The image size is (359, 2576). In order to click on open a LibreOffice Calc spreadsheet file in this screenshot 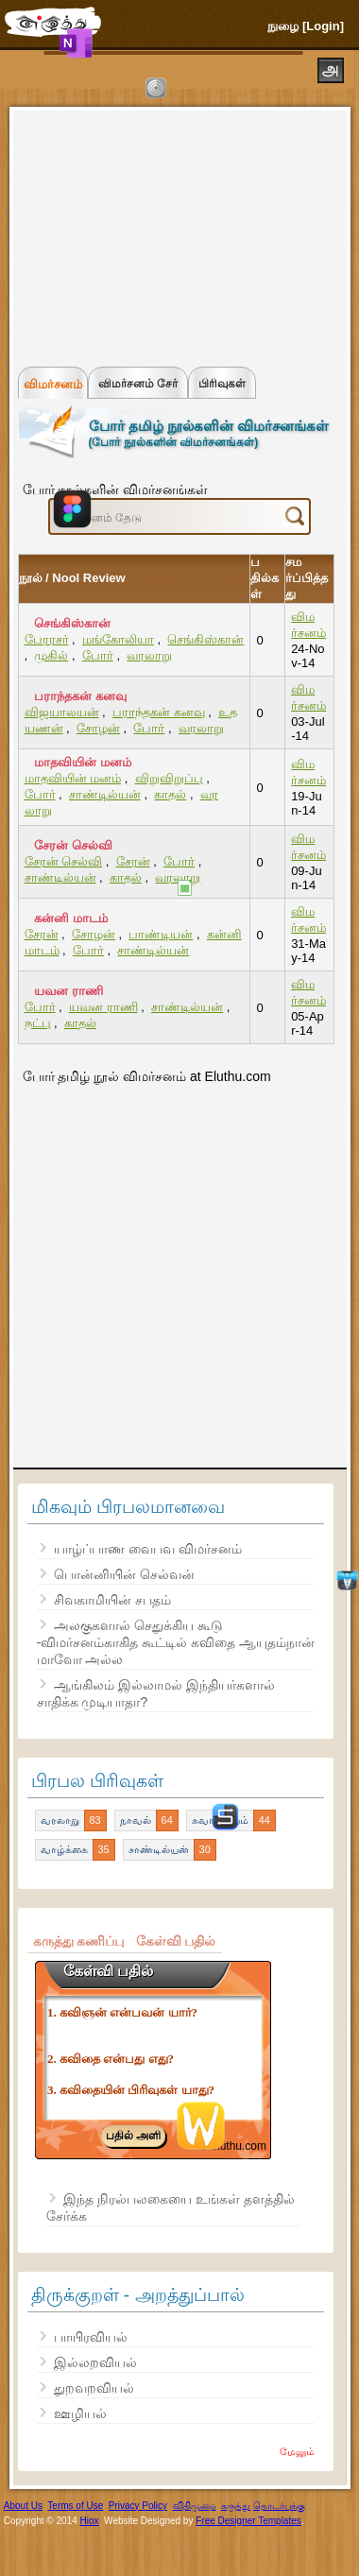, I will do `click(184, 887)`.